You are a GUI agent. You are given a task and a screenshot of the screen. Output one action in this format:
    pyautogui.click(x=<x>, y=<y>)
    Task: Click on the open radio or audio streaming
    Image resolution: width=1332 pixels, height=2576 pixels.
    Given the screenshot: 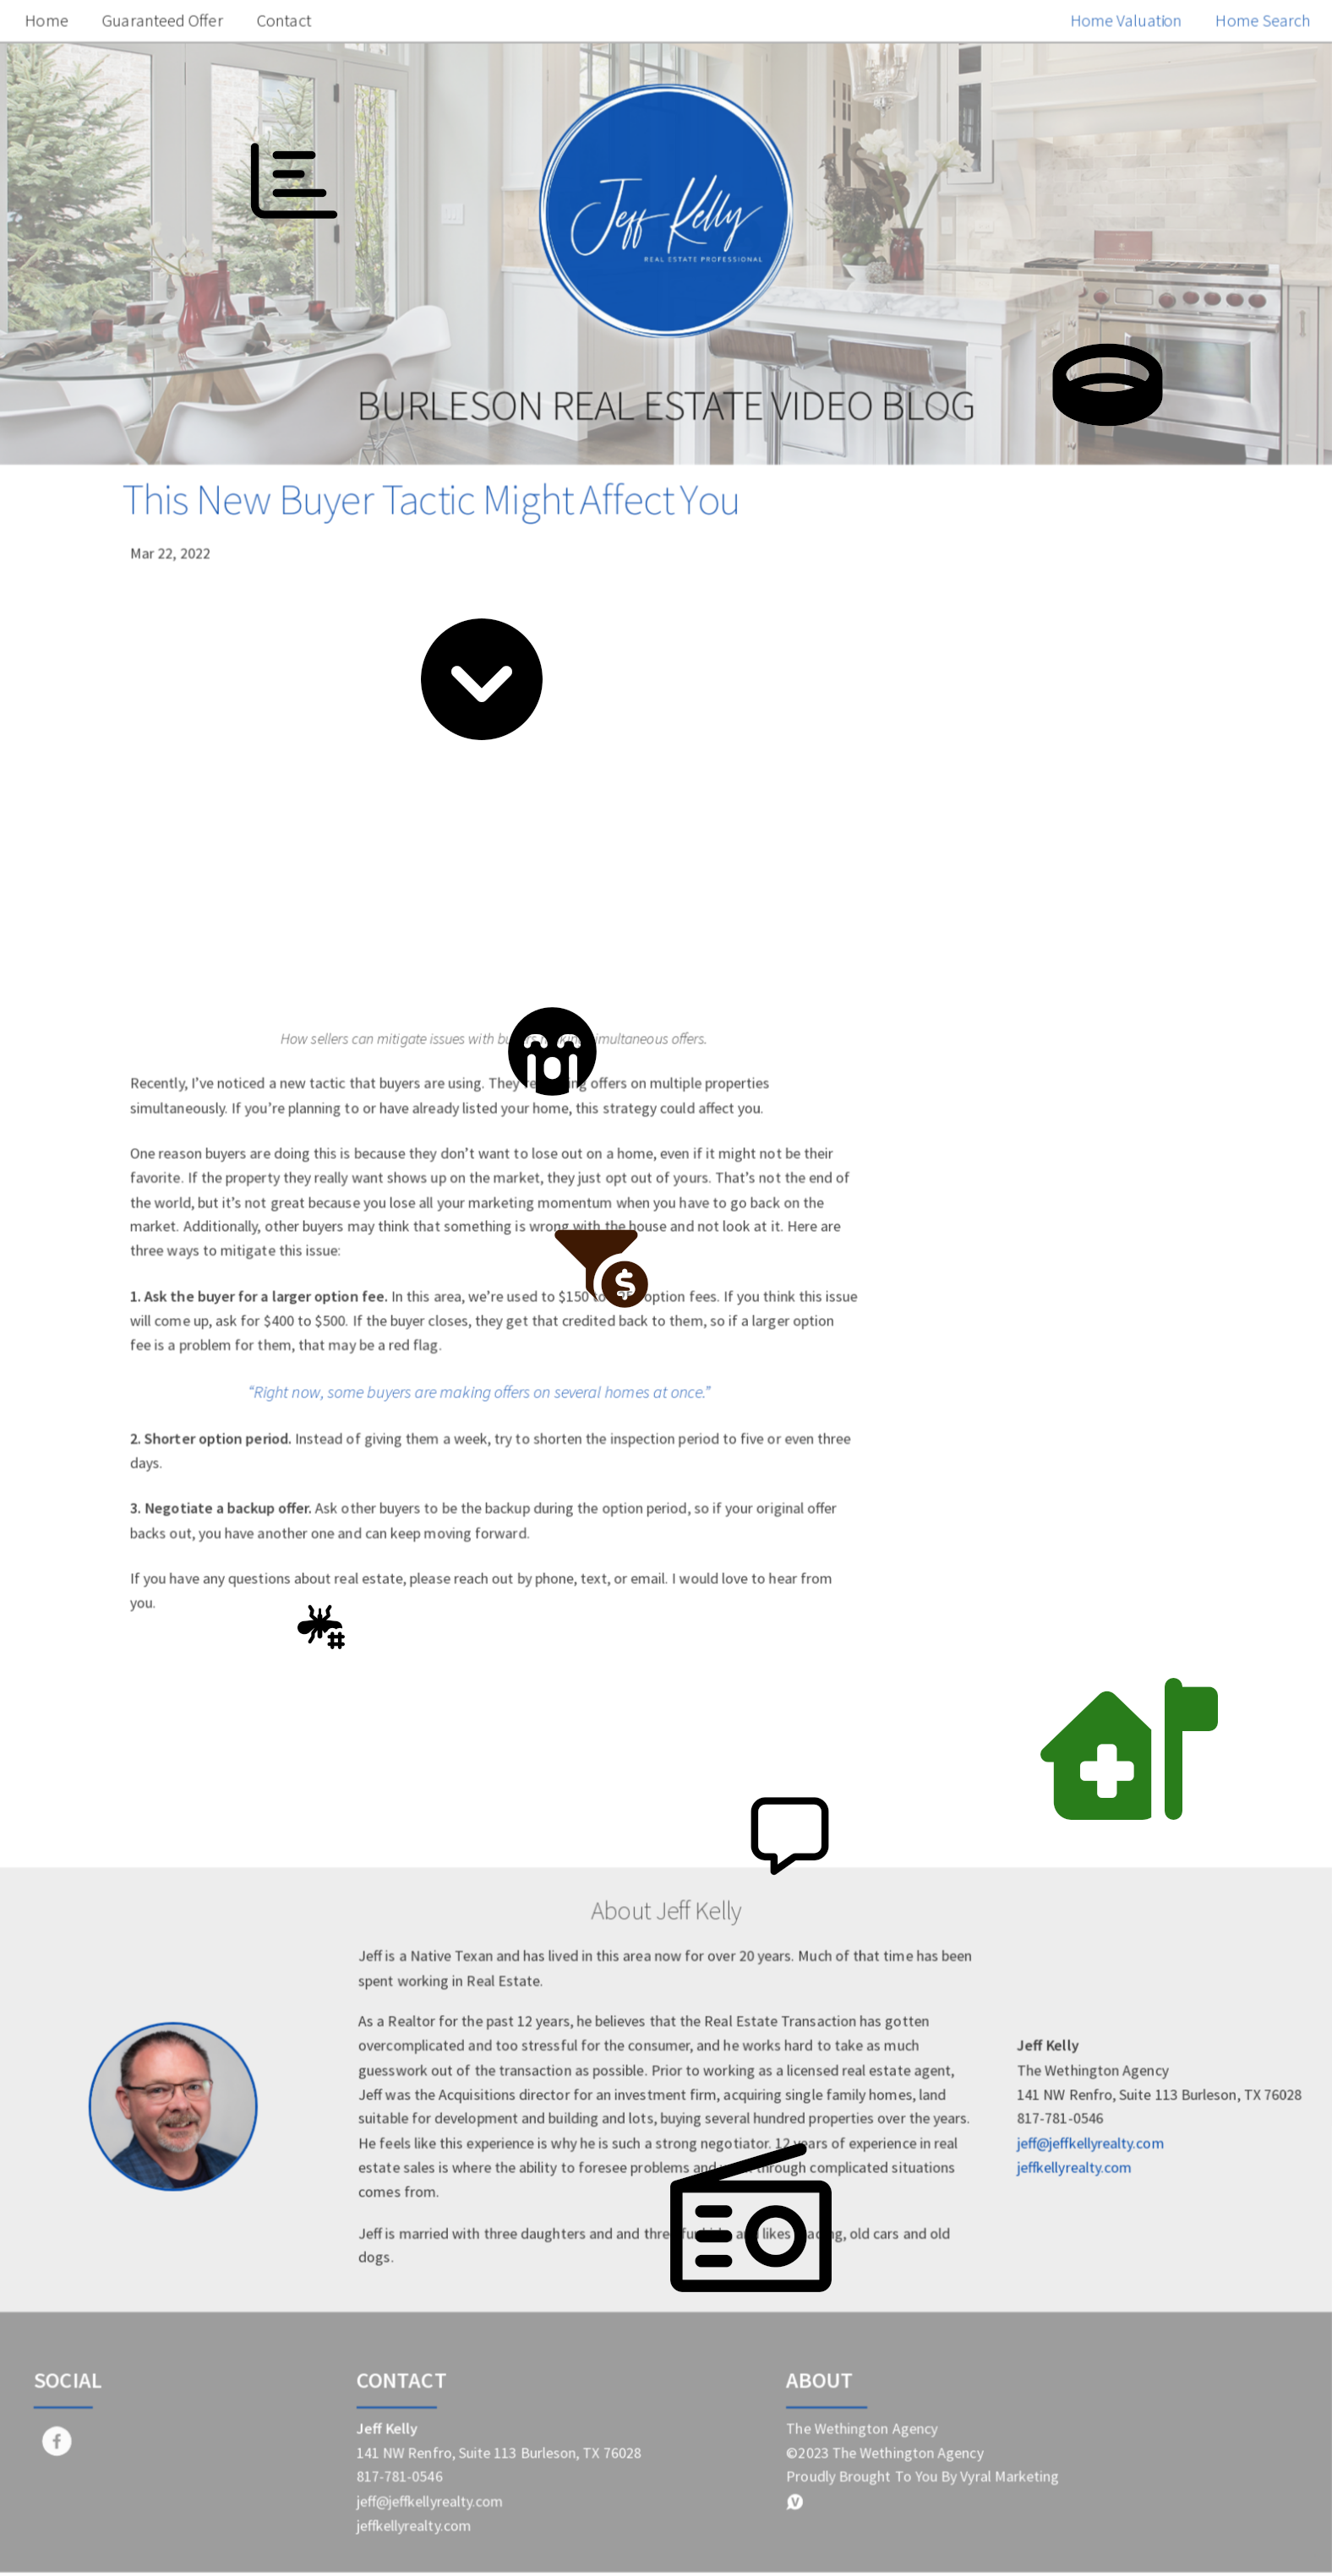 What is the action you would take?
    pyautogui.click(x=751, y=2230)
    